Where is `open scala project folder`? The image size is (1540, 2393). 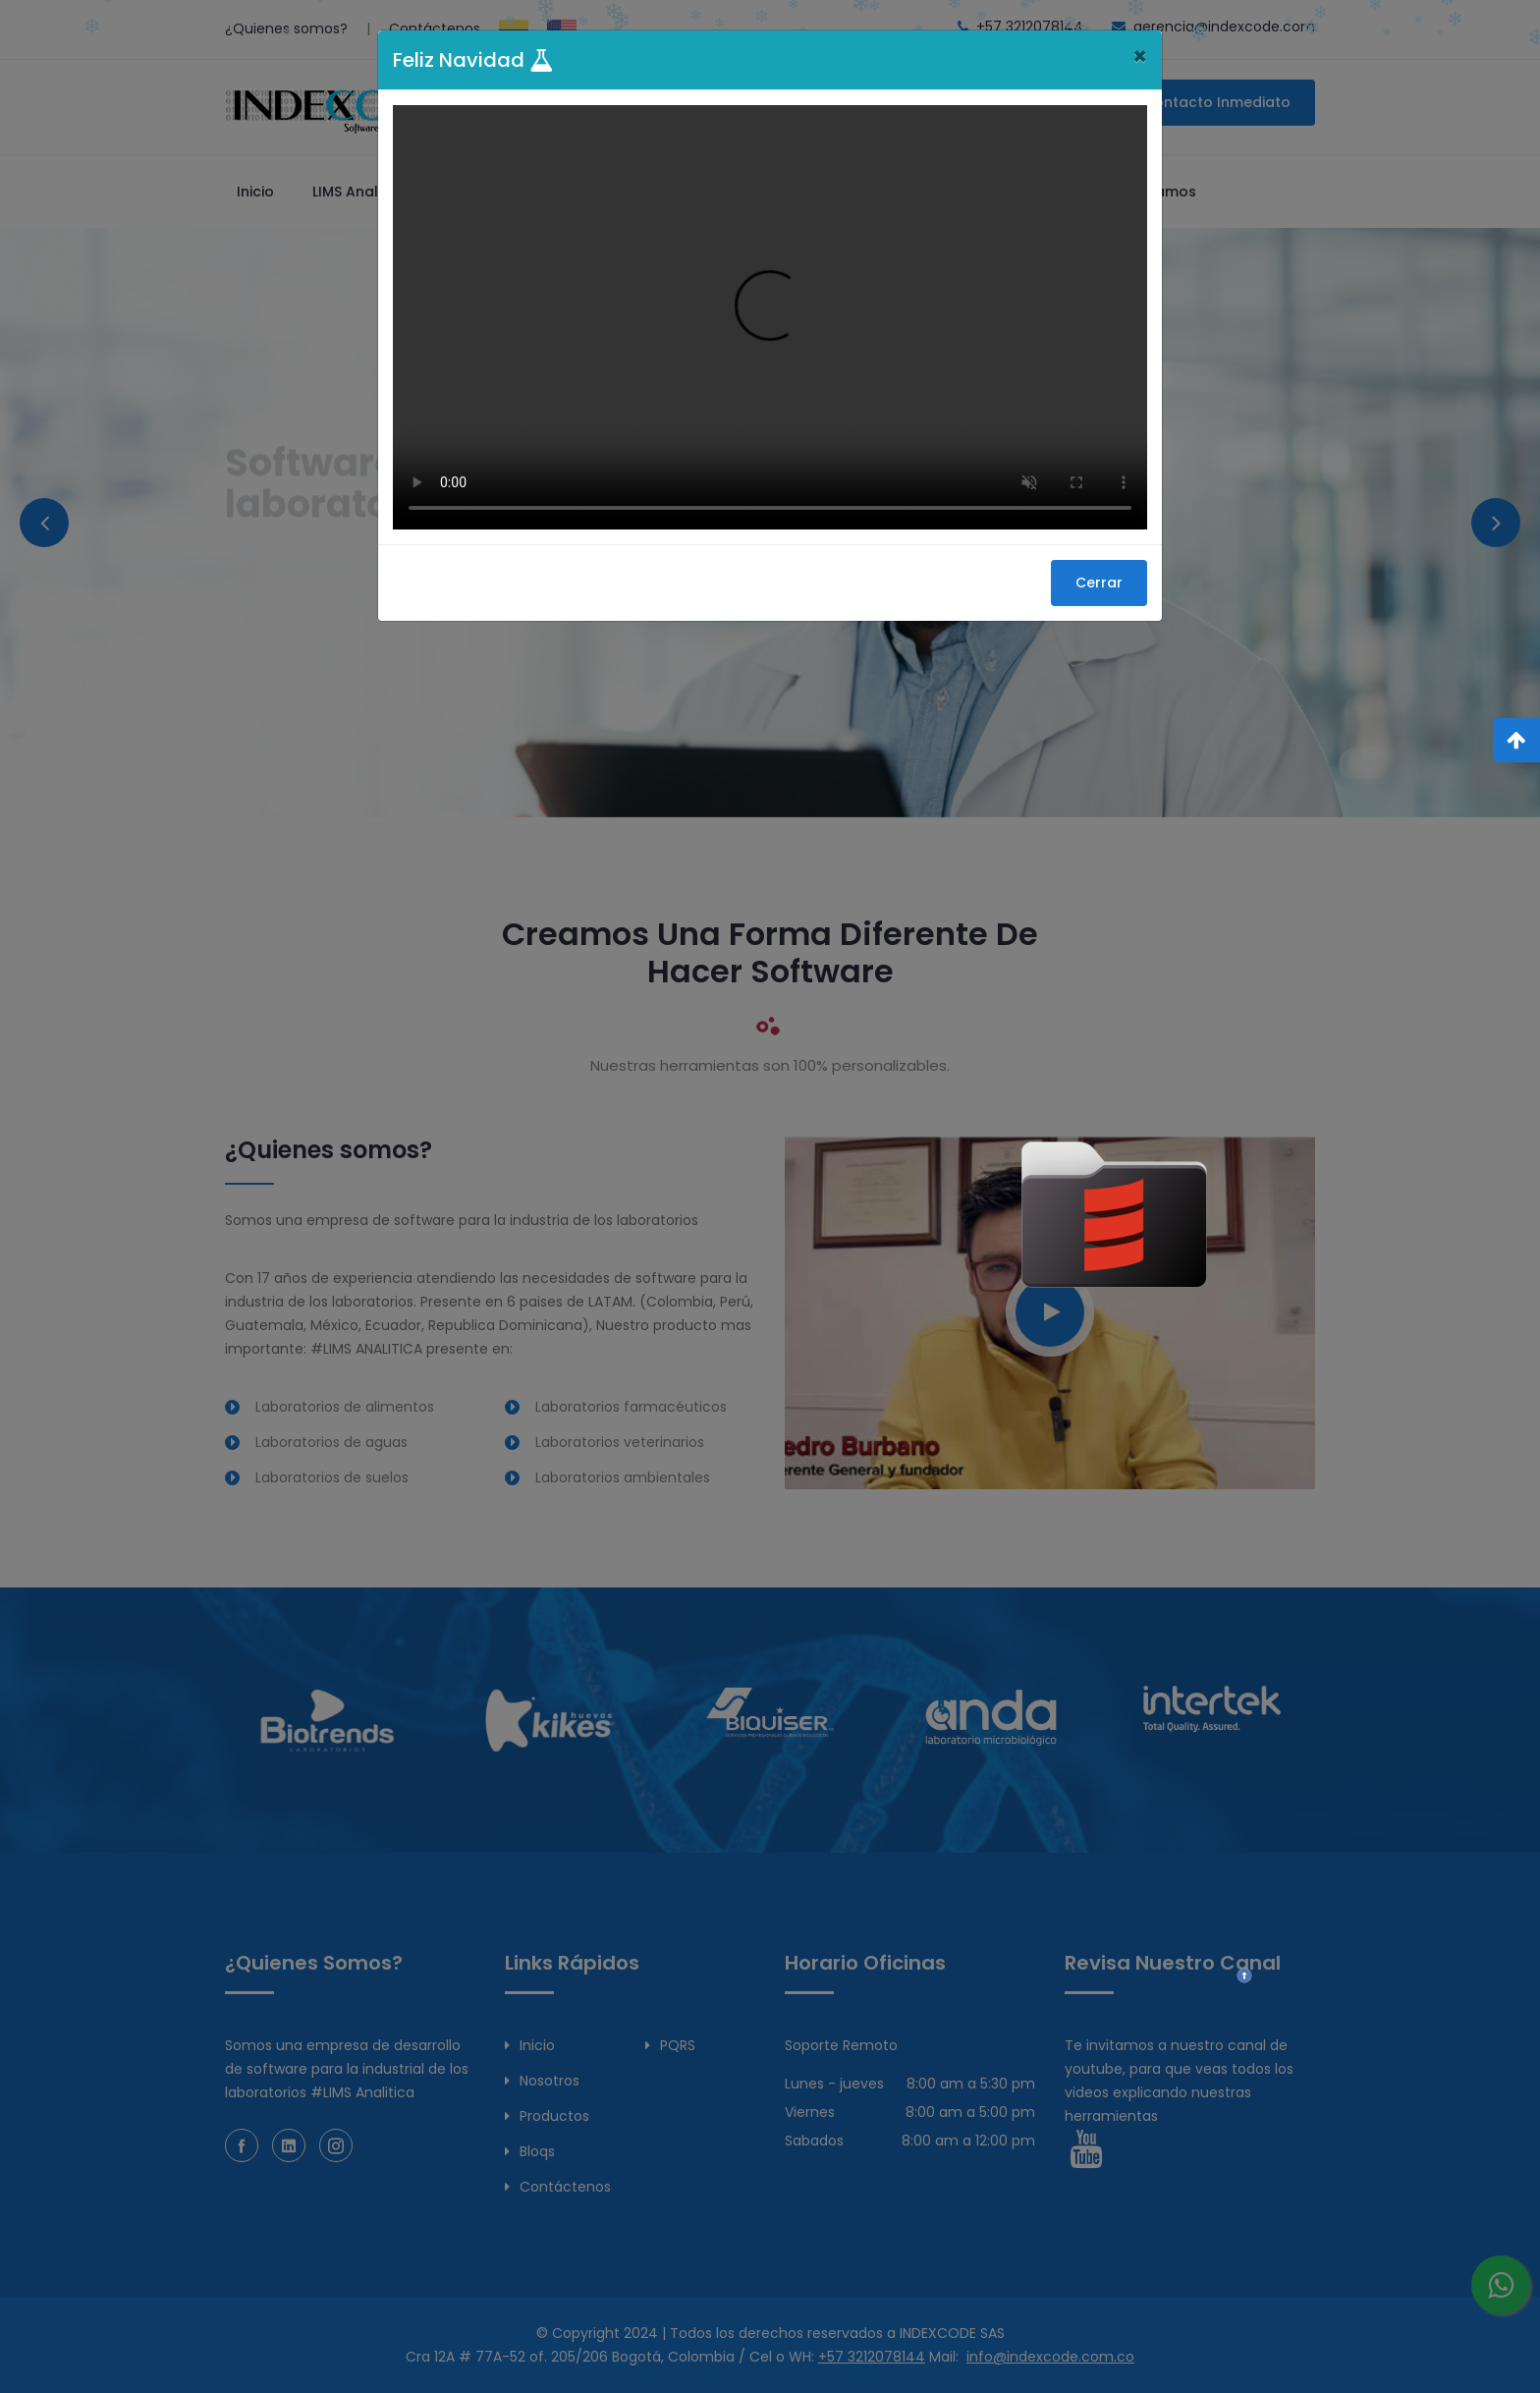 open scala project folder is located at coordinates (1113, 1219).